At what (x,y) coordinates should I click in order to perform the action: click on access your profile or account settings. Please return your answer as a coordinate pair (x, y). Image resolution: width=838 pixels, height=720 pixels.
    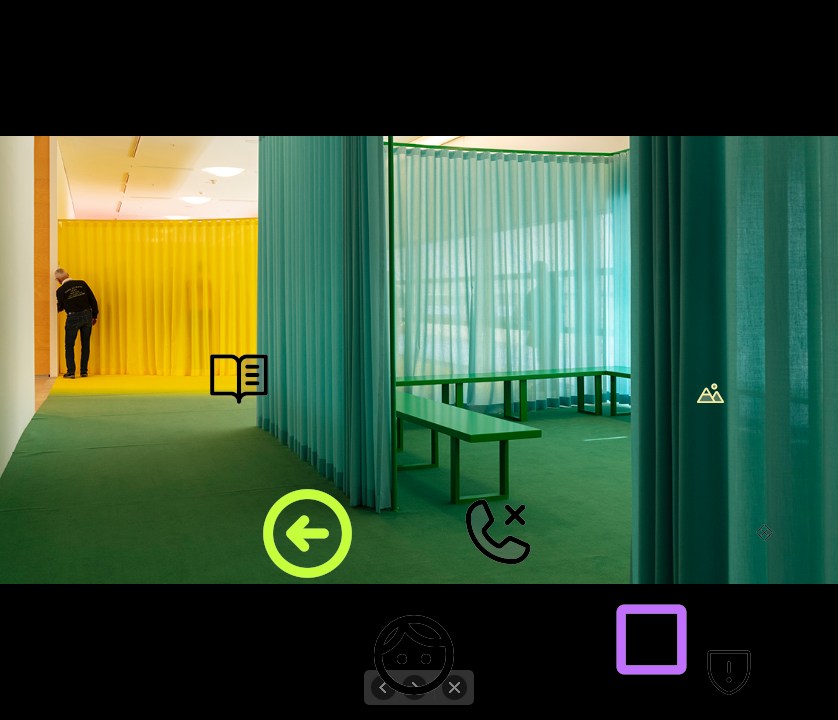
    Looking at the image, I should click on (414, 655).